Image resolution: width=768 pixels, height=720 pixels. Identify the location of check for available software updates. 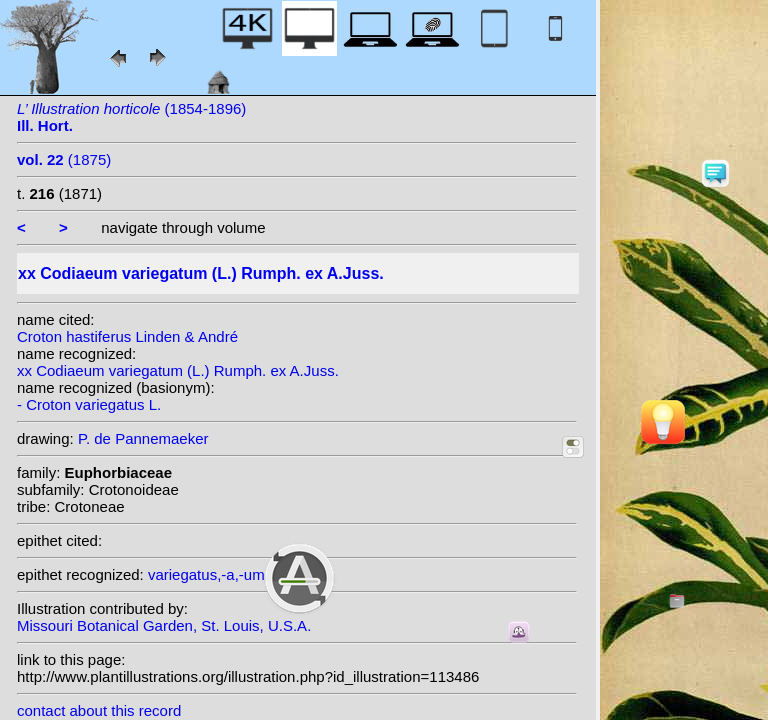
(299, 578).